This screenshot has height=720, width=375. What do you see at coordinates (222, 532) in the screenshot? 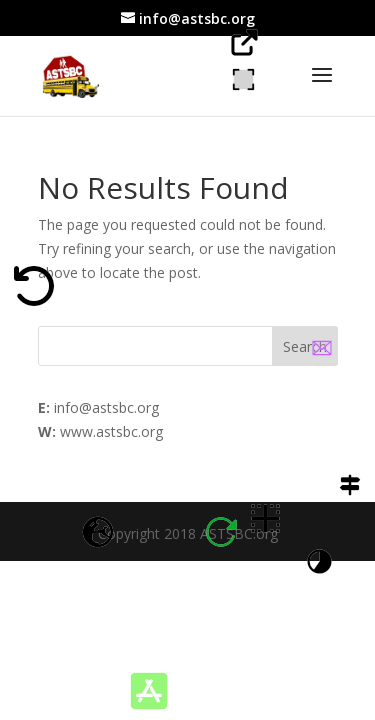
I see `refresh or reload the current page` at bounding box center [222, 532].